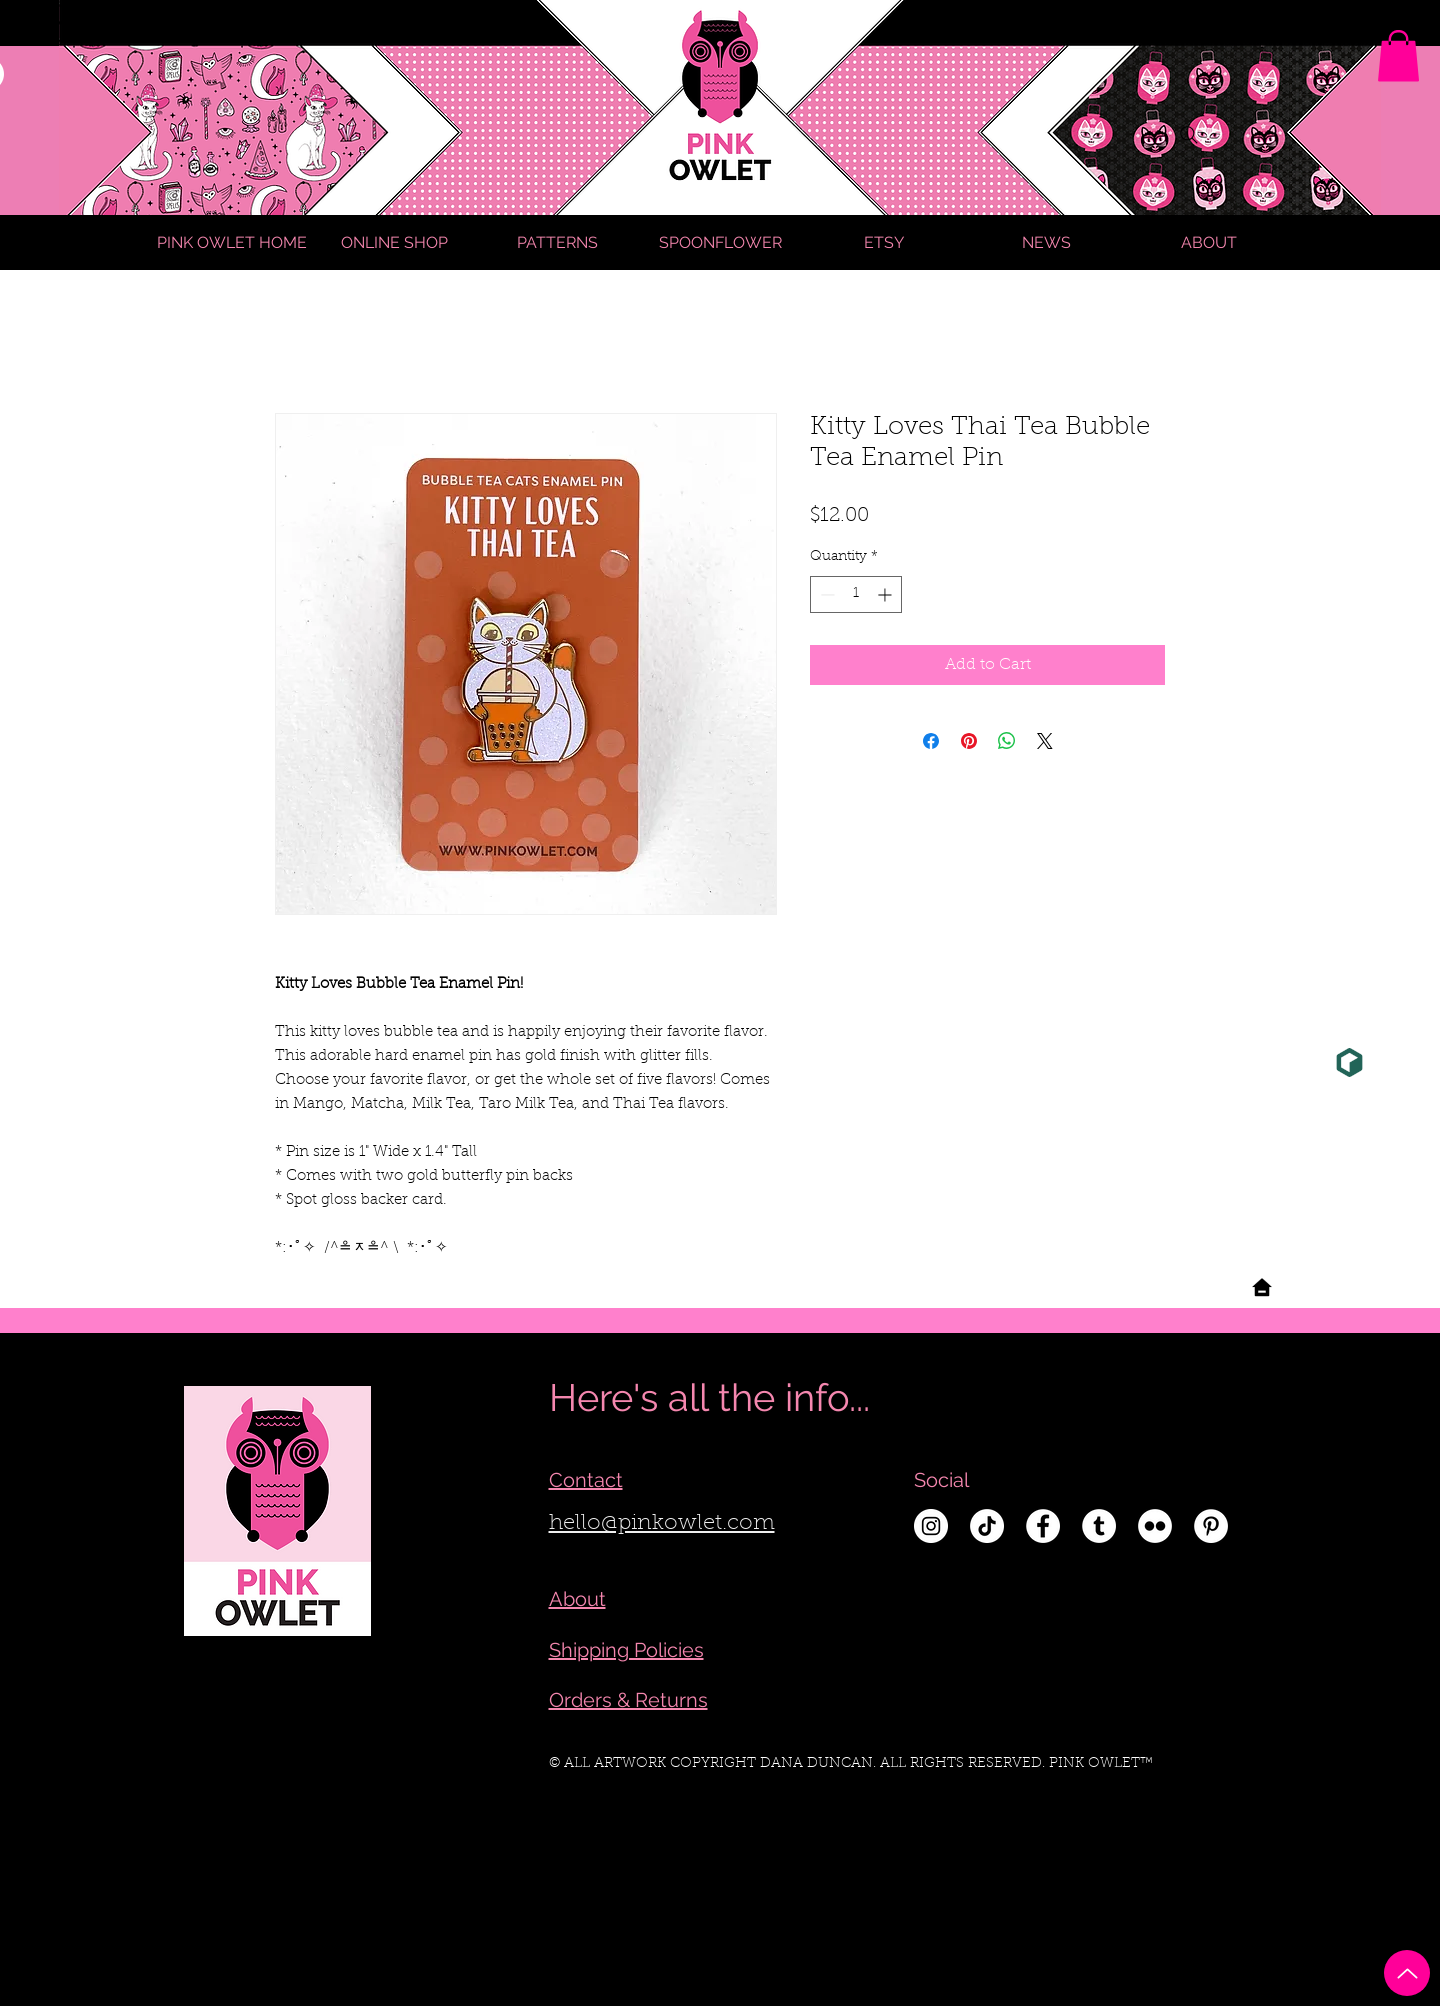 This screenshot has width=1440, height=2006. I want to click on reason studios logo, so click(1349, 1062).